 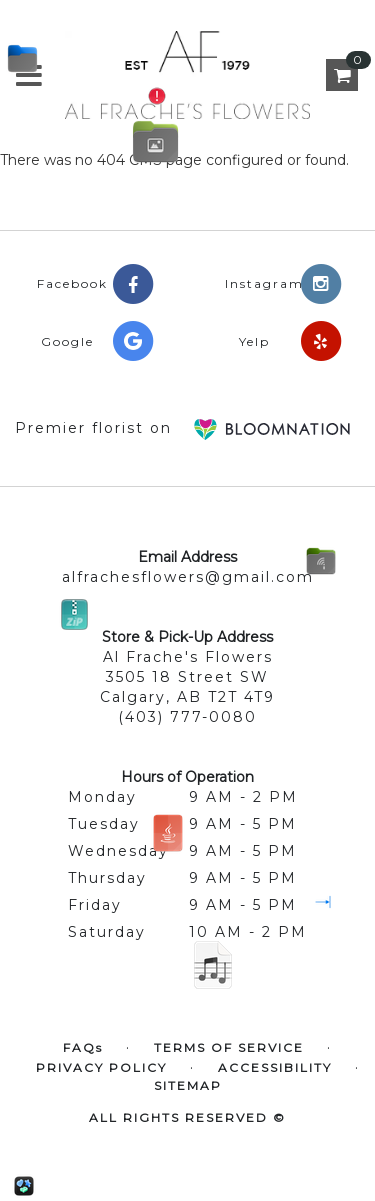 I want to click on a java source code file, so click(x=168, y=833).